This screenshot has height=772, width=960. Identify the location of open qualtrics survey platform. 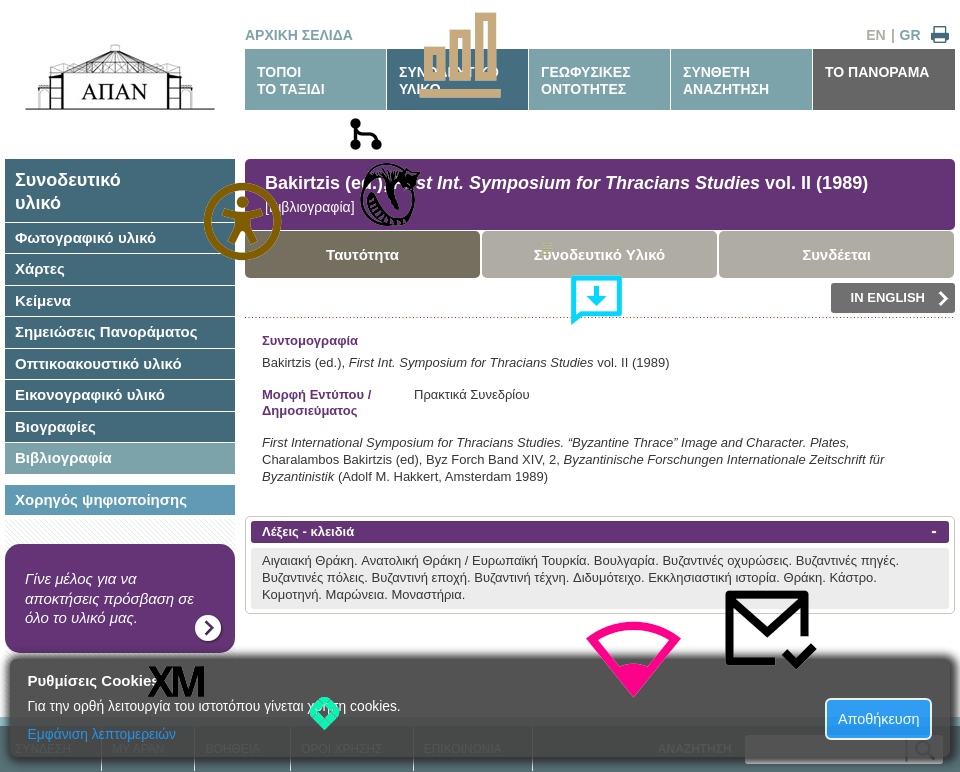
(175, 681).